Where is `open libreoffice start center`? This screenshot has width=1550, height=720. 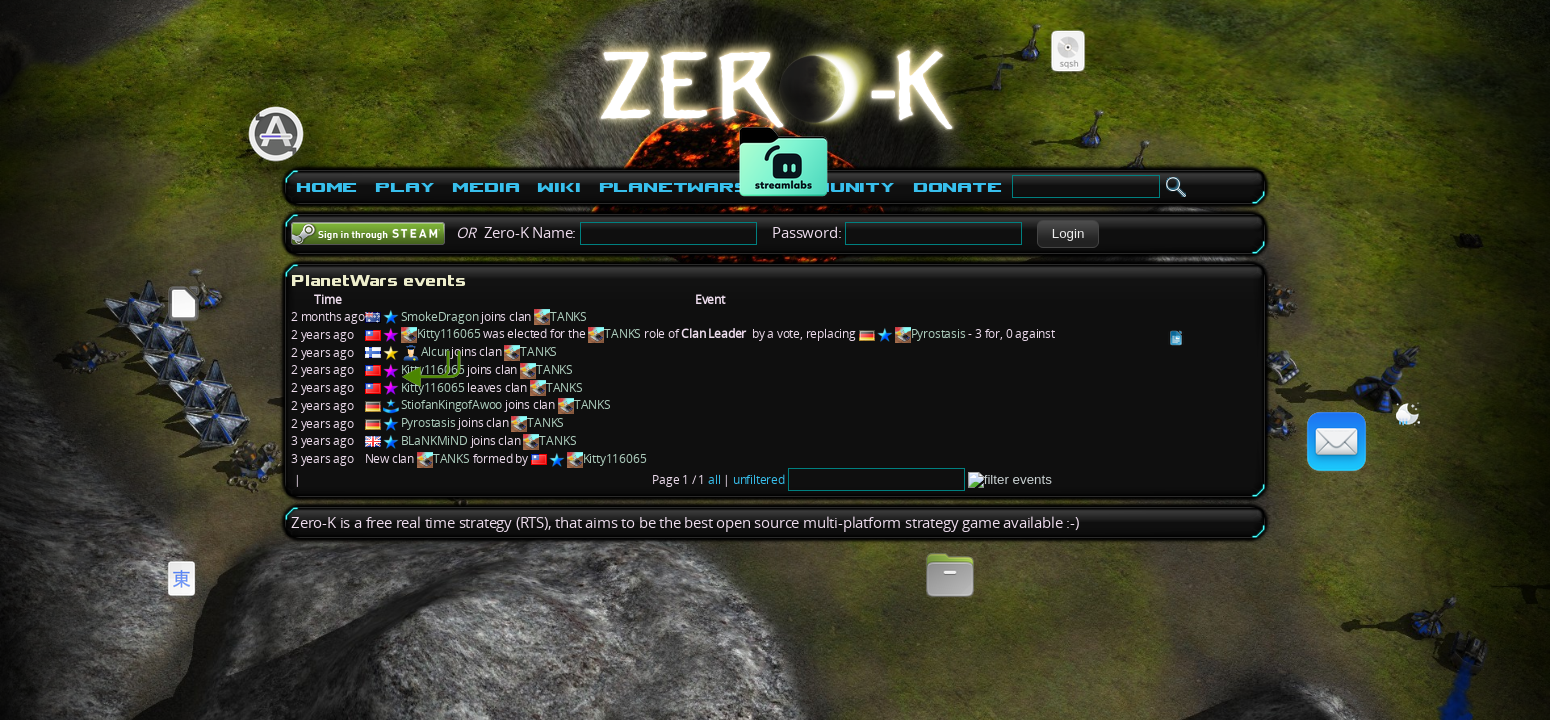
open libreoffice start center is located at coordinates (183, 303).